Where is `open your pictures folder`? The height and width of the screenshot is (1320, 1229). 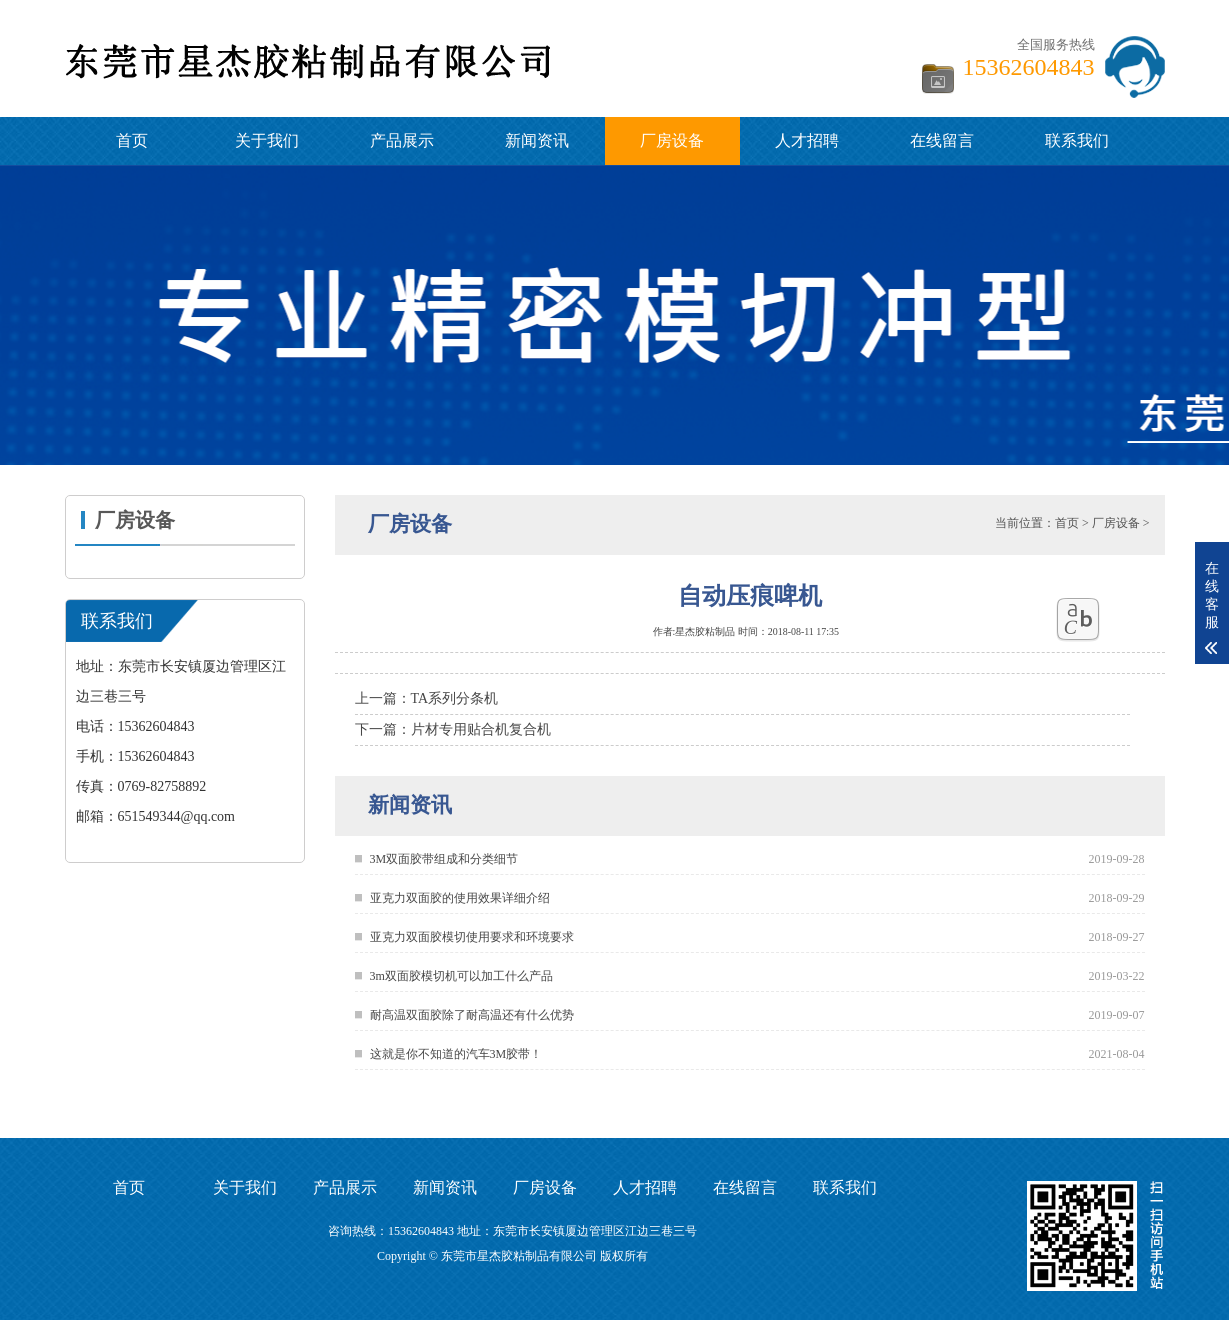 open your pictures folder is located at coordinates (938, 78).